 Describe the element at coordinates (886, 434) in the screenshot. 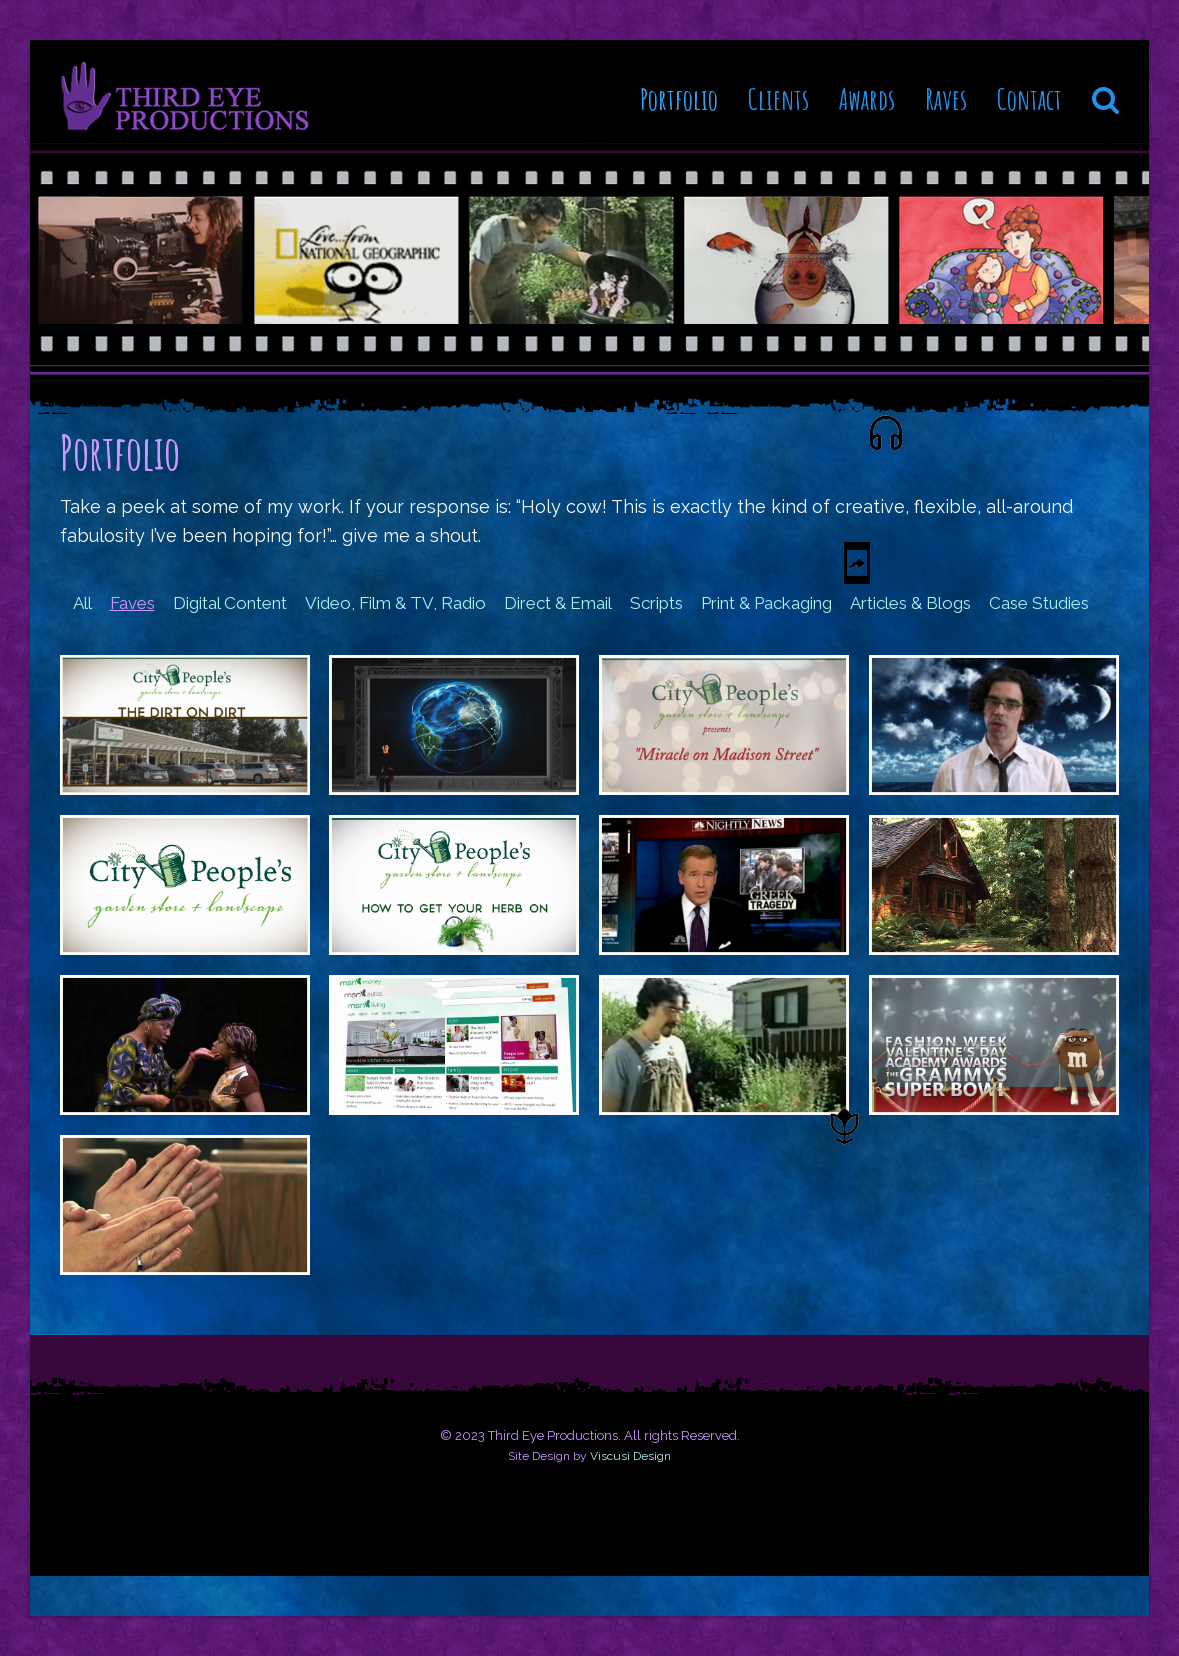

I see `listen to audio or music` at that location.